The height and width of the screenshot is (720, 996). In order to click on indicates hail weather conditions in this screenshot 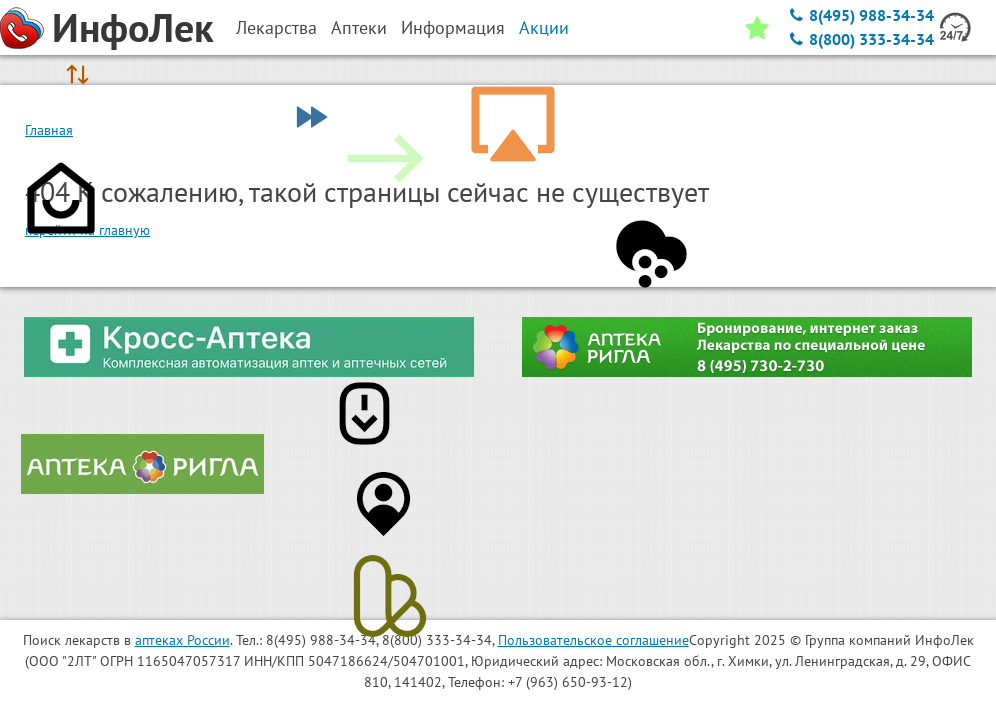, I will do `click(651, 252)`.